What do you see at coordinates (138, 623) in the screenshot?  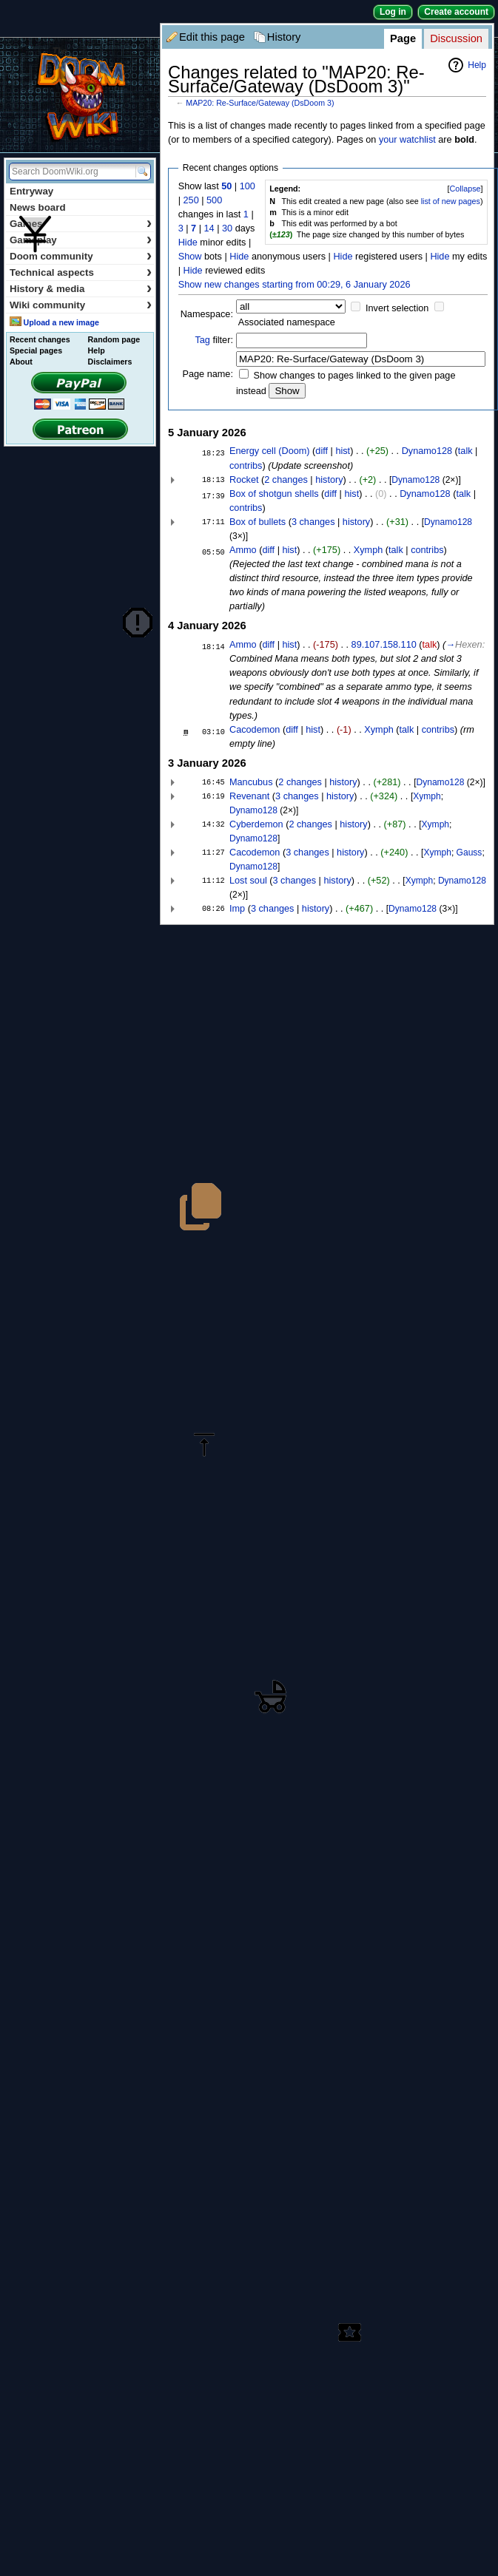 I see `report inappropriate content or behavior` at bounding box center [138, 623].